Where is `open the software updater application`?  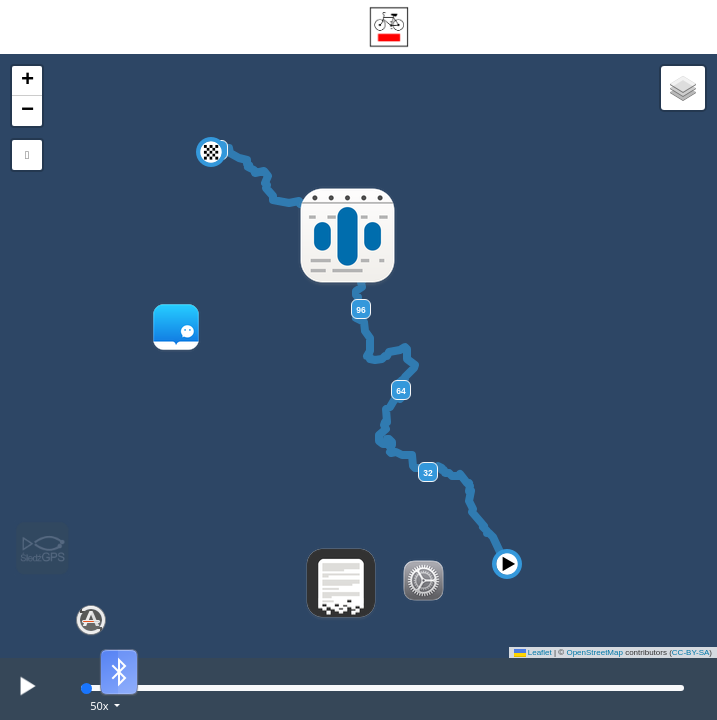 open the software updater application is located at coordinates (91, 620).